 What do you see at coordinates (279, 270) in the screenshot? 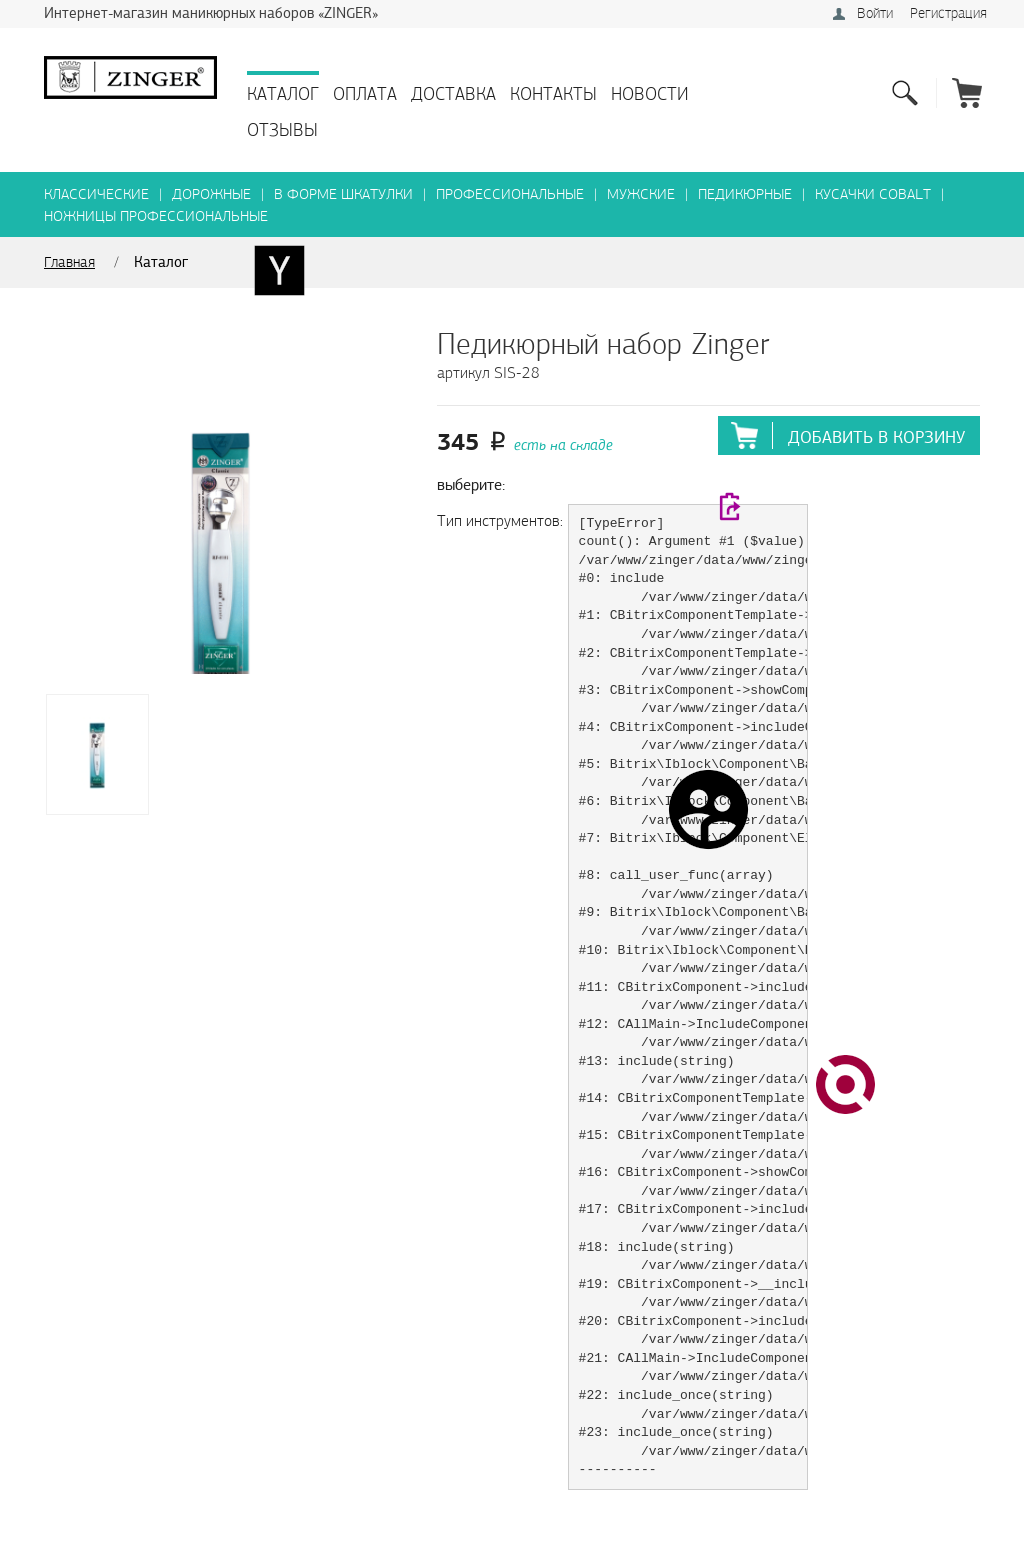
I see `open hacker news` at bounding box center [279, 270].